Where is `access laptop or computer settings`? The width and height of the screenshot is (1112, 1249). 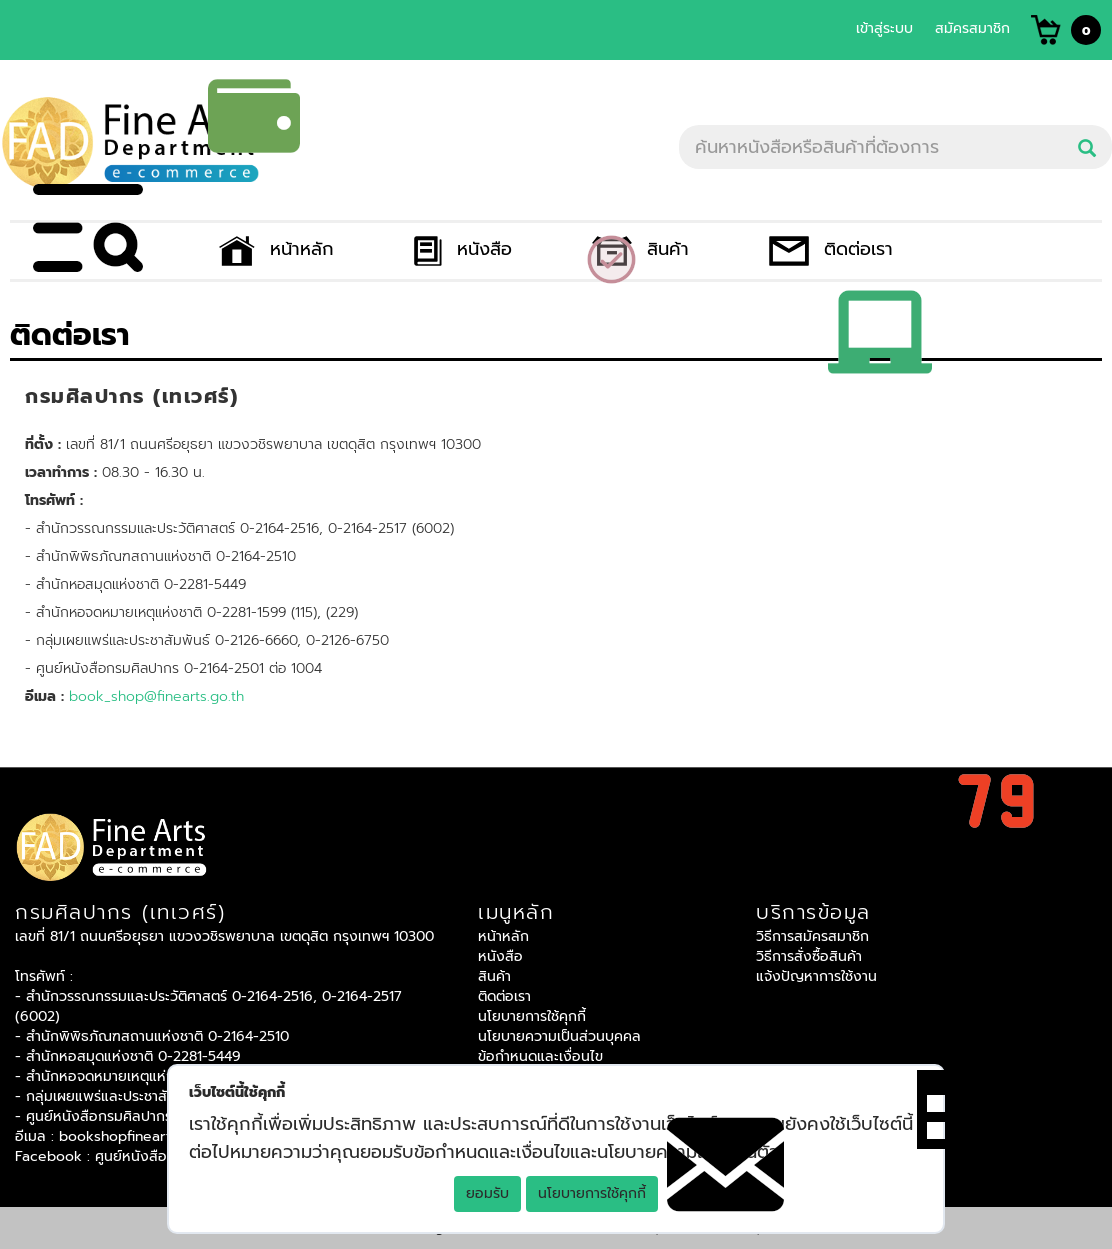
access laptop or computer settings is located at coordinates (880, 332).